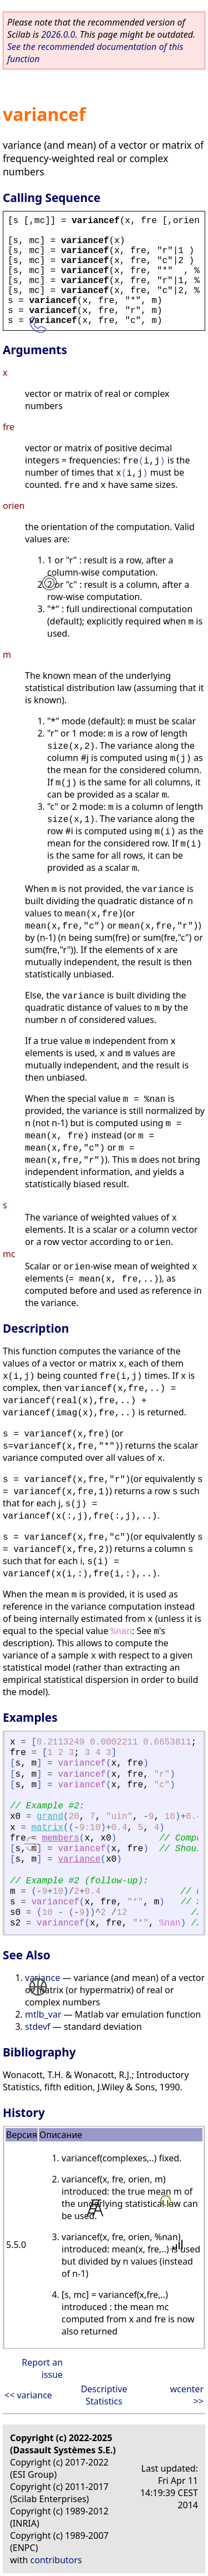 The width and height of the screenshot is (208, 2576). I want to click on add a new item or entry, so click(165, 2200).